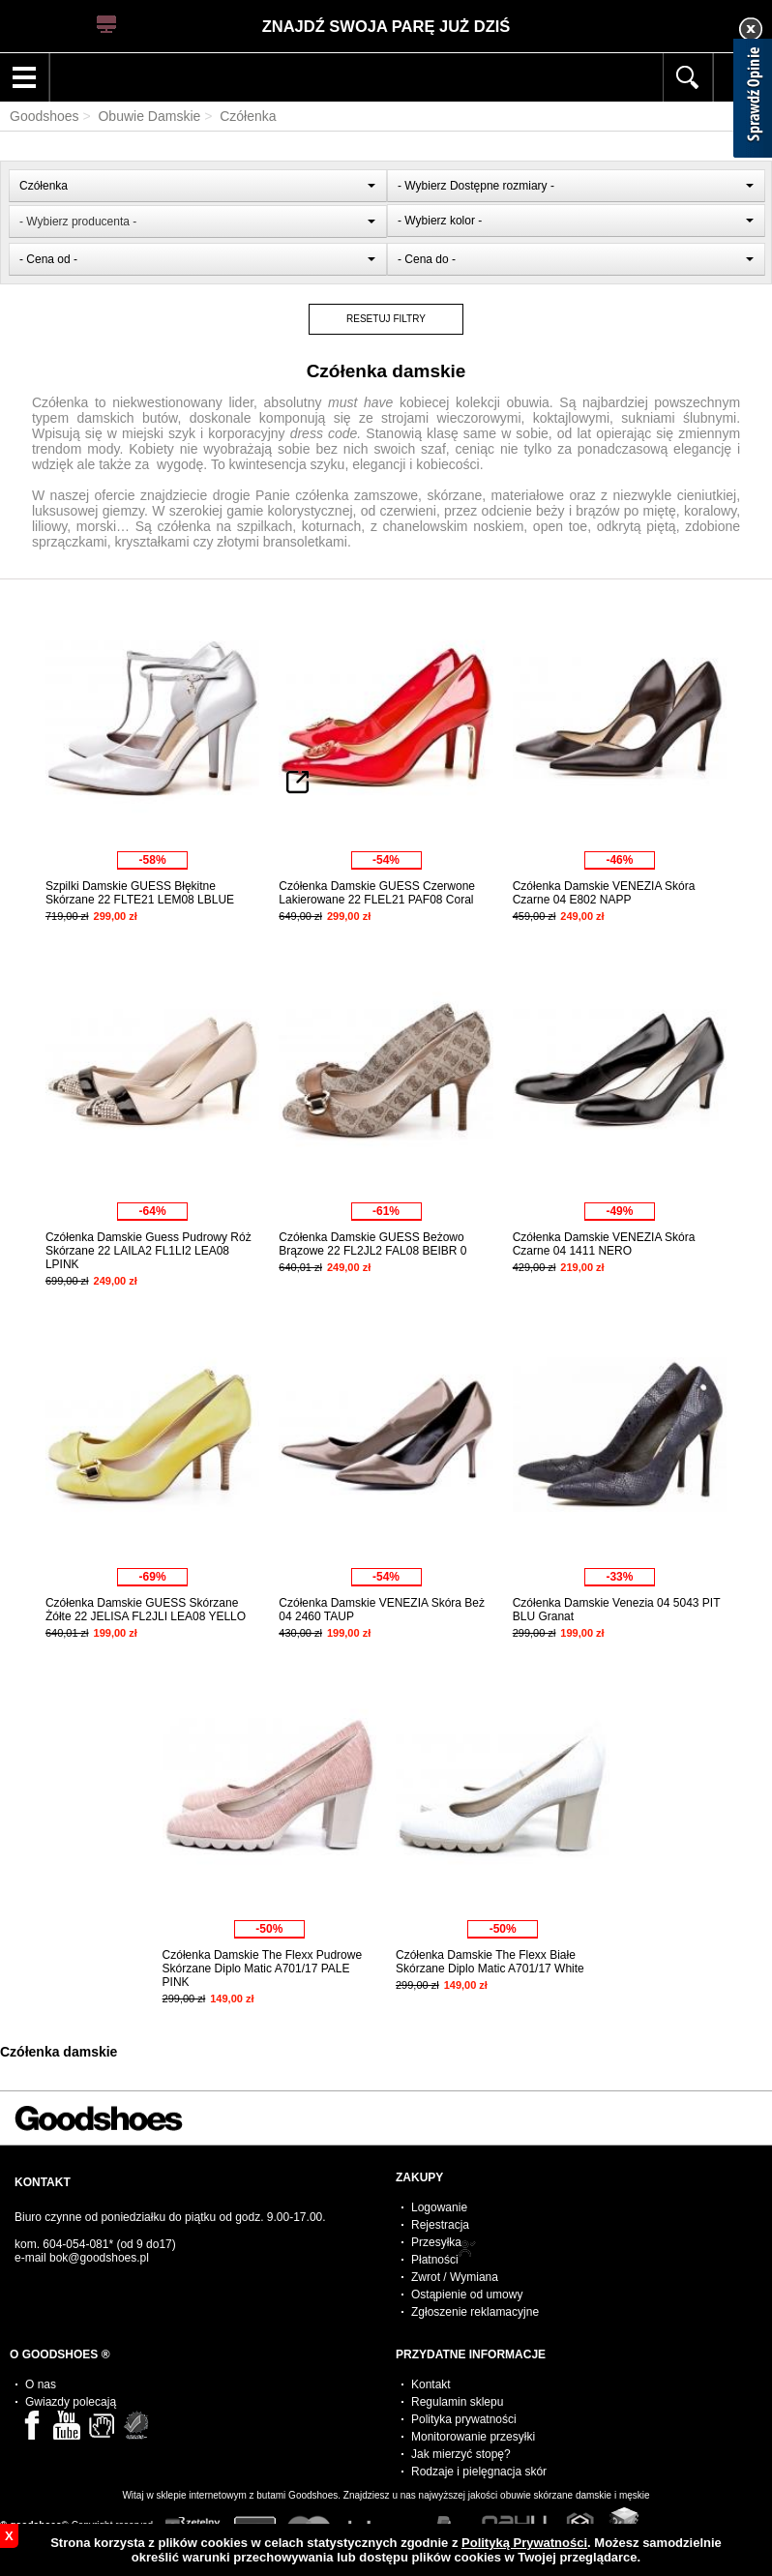 This screenshot has width=772, height=2576. I want to click on open link in a new tab or window, so click(297, 782).